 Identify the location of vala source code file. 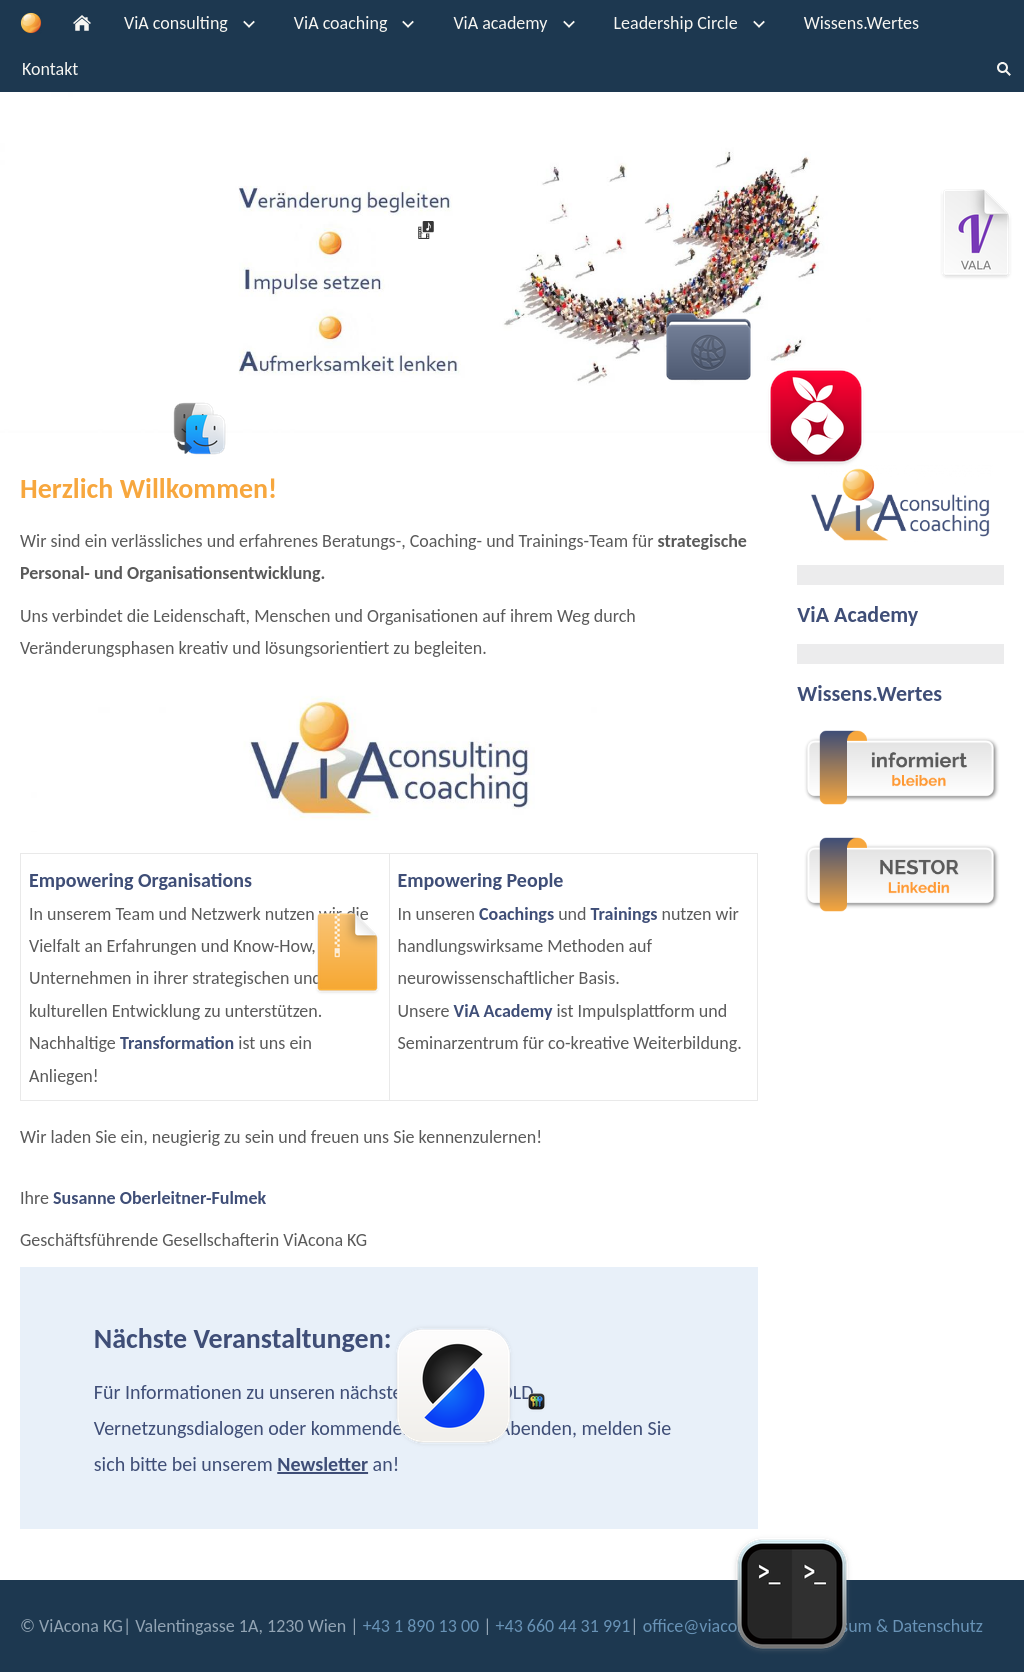
(976, 234).